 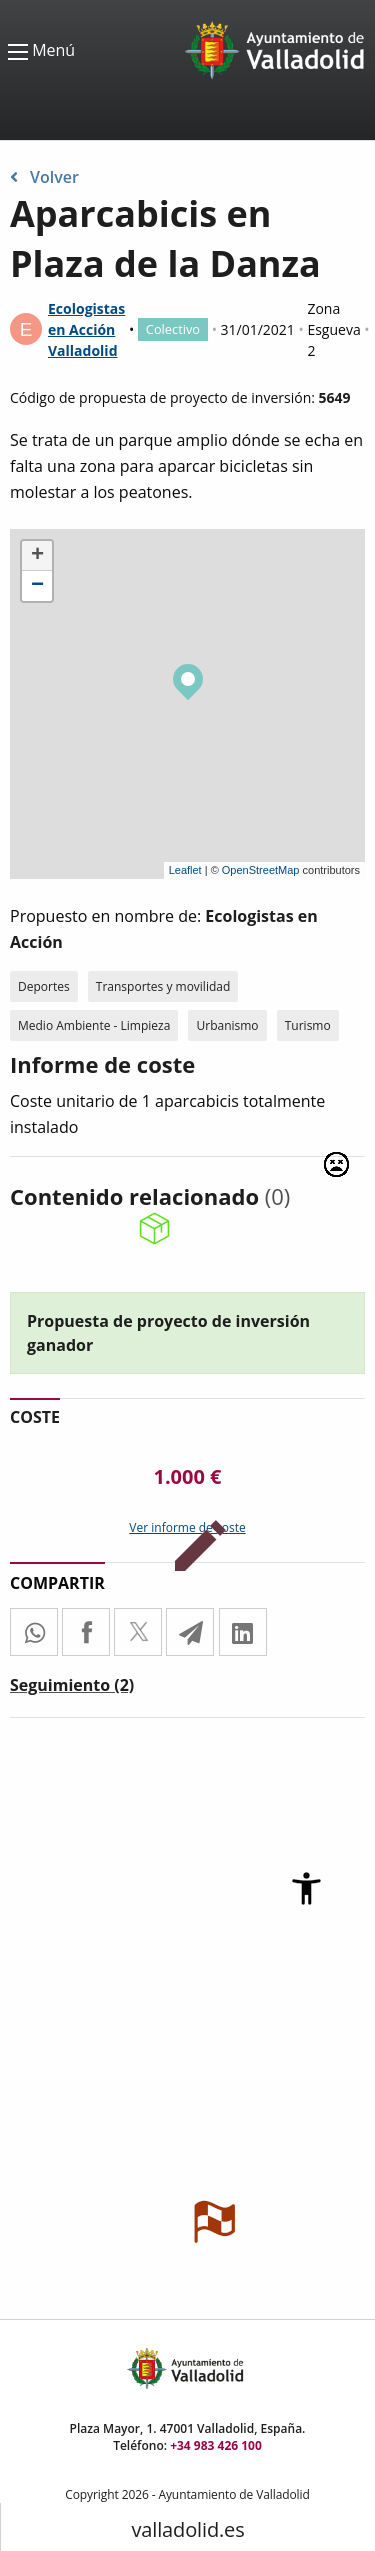 I want to click on edit this item, so click(x=200, y=1545).